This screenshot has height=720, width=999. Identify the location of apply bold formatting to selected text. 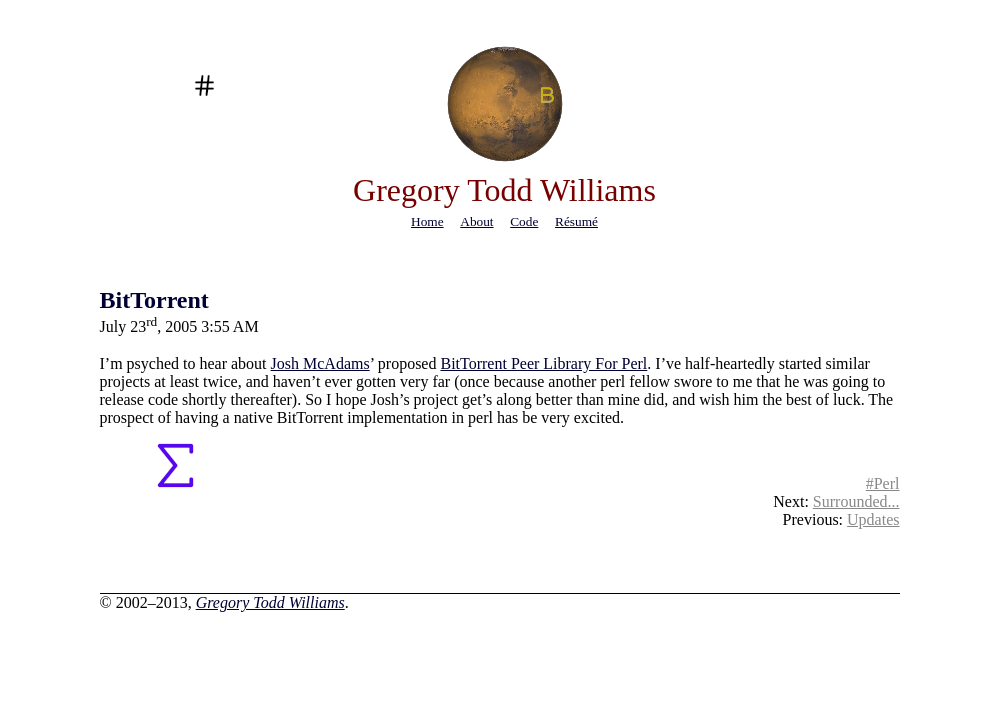
(547, 95).